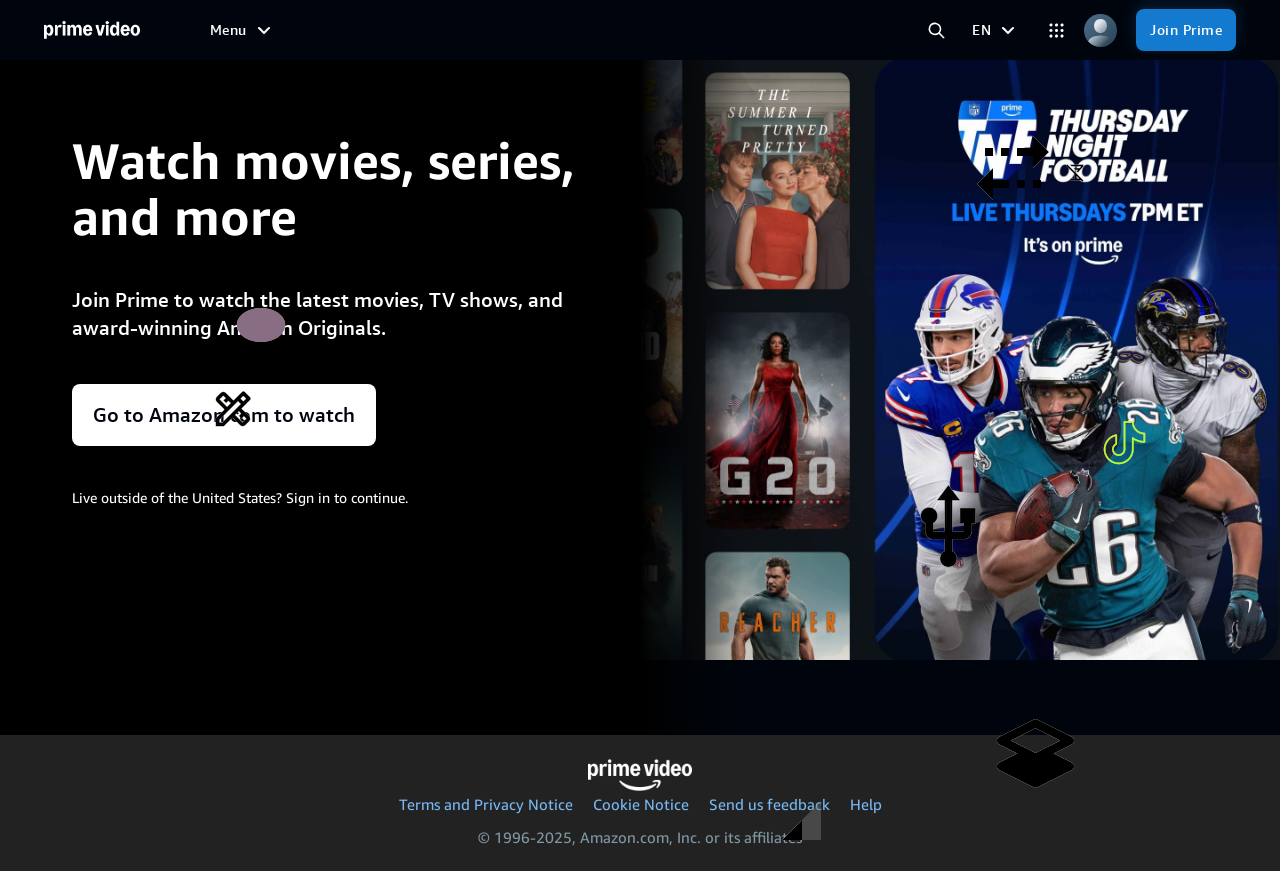 Image resolution: width=1280 pixels, height=871 pixels. I want to click on open the TikTok app, so click(1124, 443).